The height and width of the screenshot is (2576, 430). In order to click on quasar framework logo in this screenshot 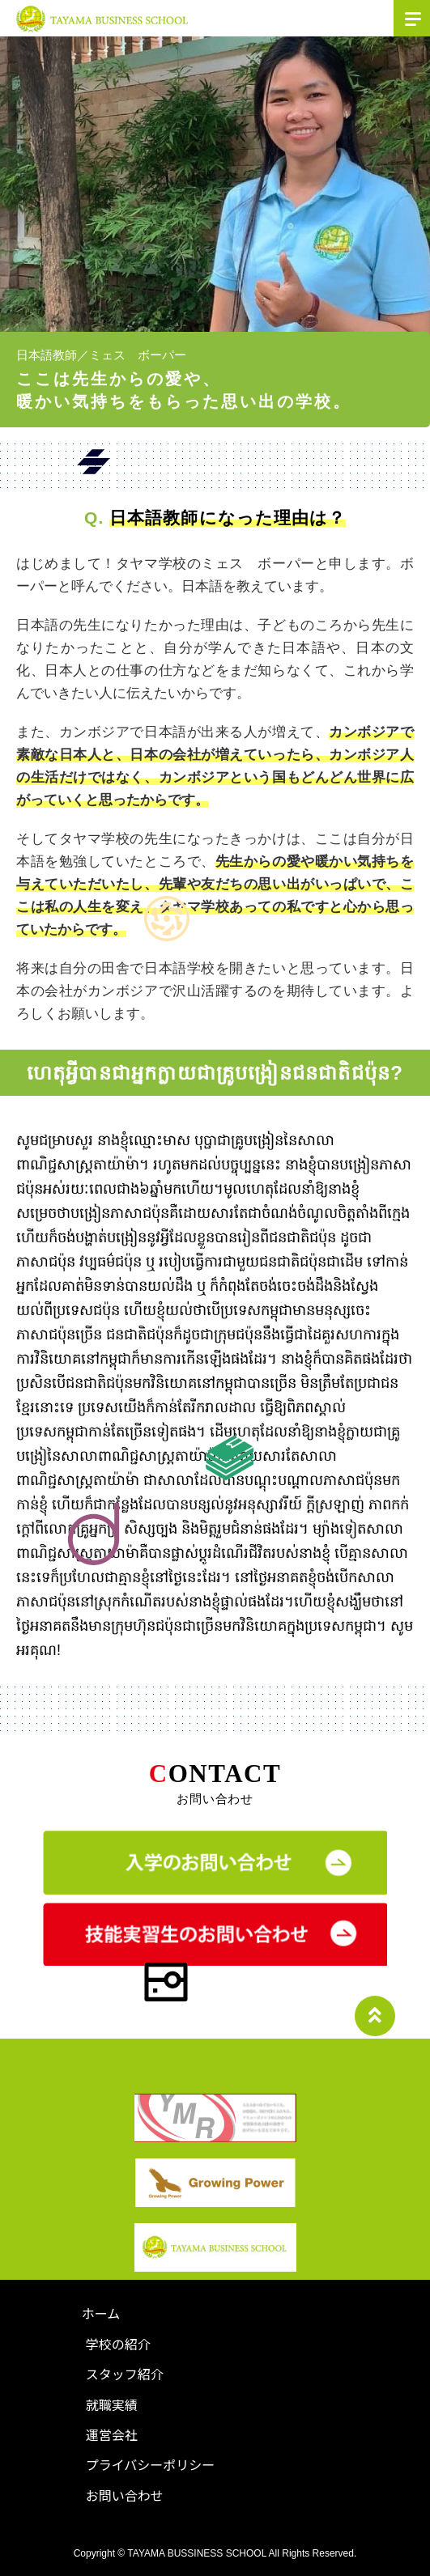, I will do `click(167, 919)`.